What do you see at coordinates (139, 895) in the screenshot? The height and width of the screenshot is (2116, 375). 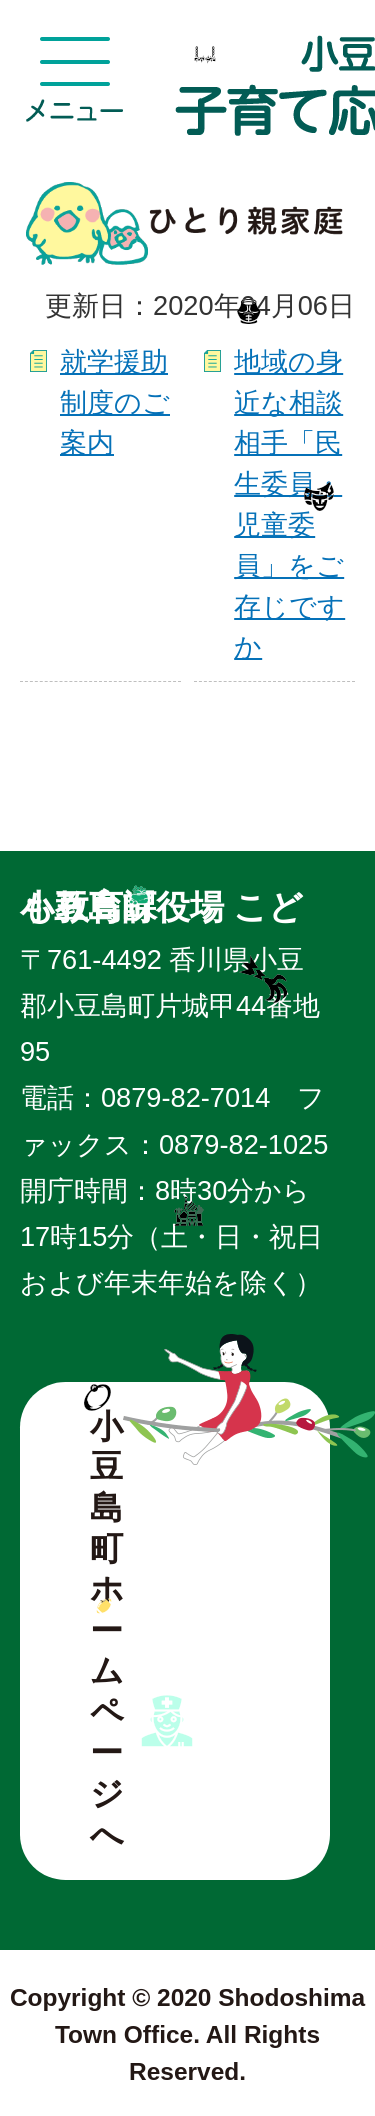 I see `view your coin pouch or in-game currency` at bounding box center [139, 895].